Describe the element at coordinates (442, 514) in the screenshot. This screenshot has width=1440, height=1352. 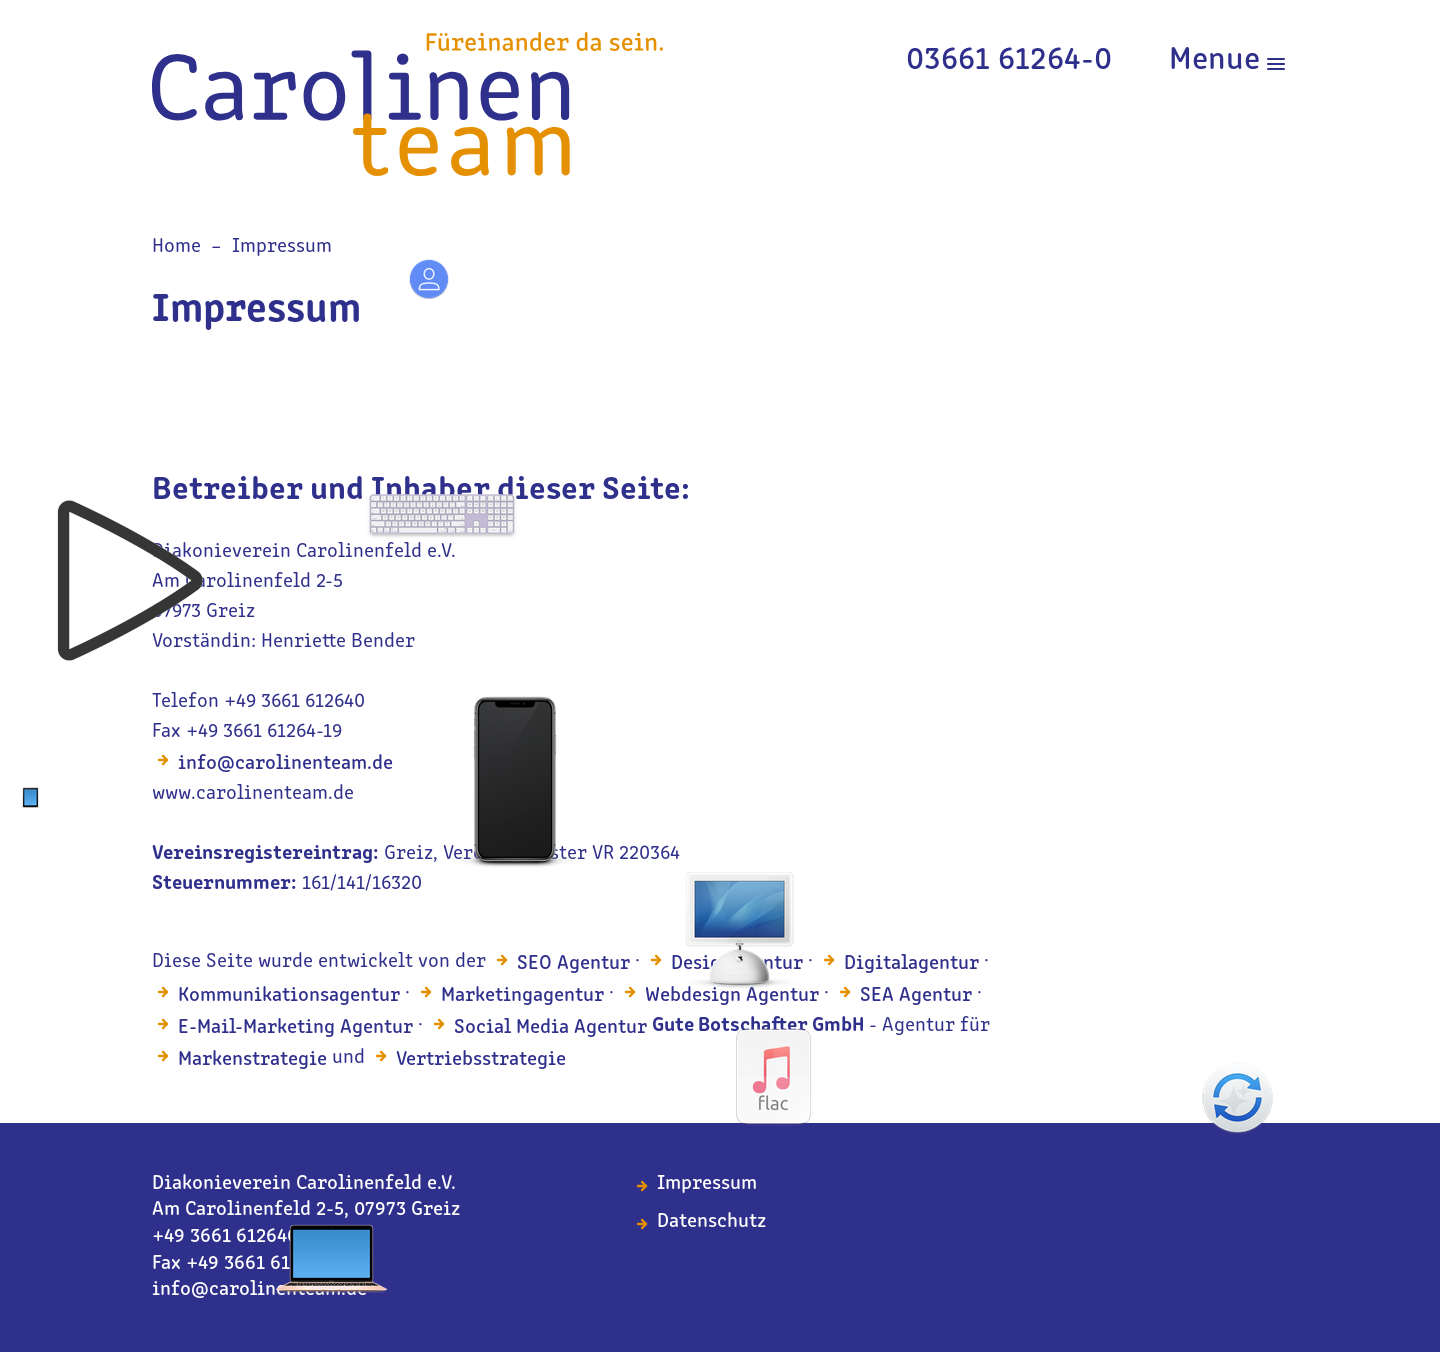
I see `connect a bluetooth keyboard` at that location.